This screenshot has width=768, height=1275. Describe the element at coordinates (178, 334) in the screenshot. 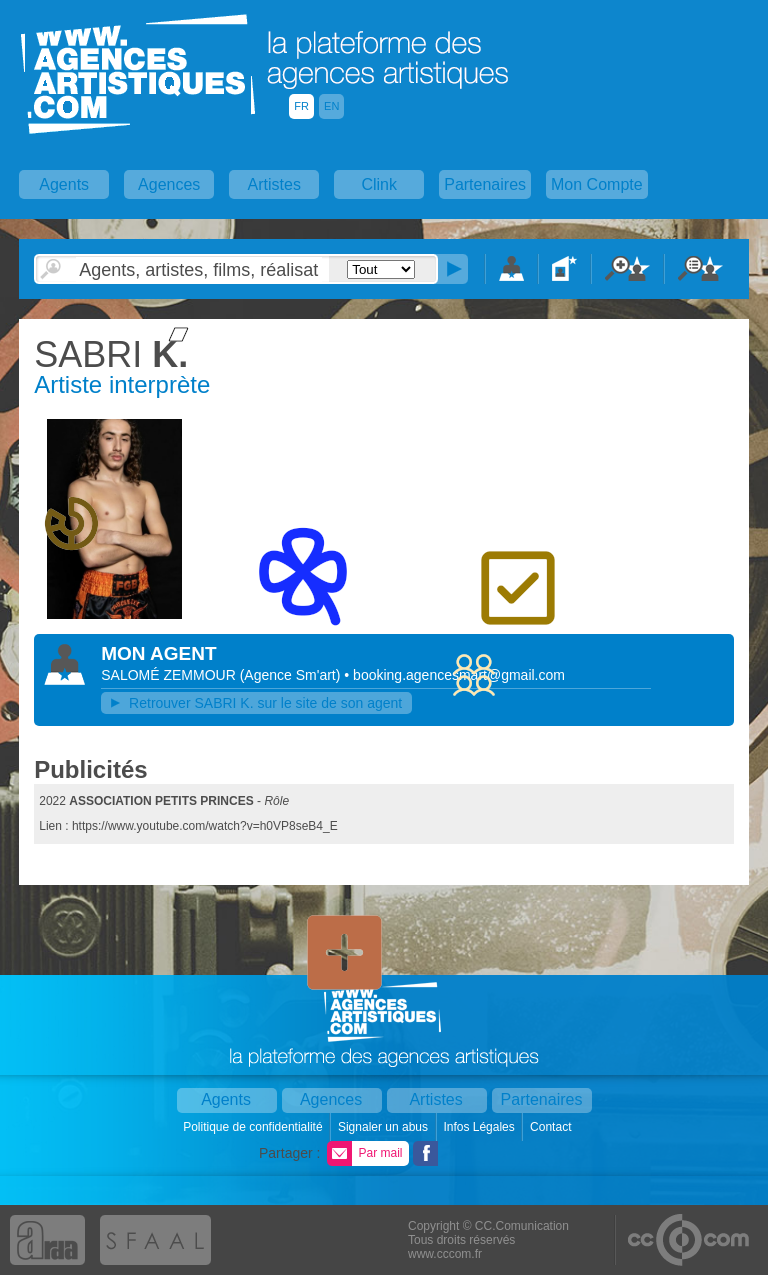

I see `insert a parallelogram shape` at that location.